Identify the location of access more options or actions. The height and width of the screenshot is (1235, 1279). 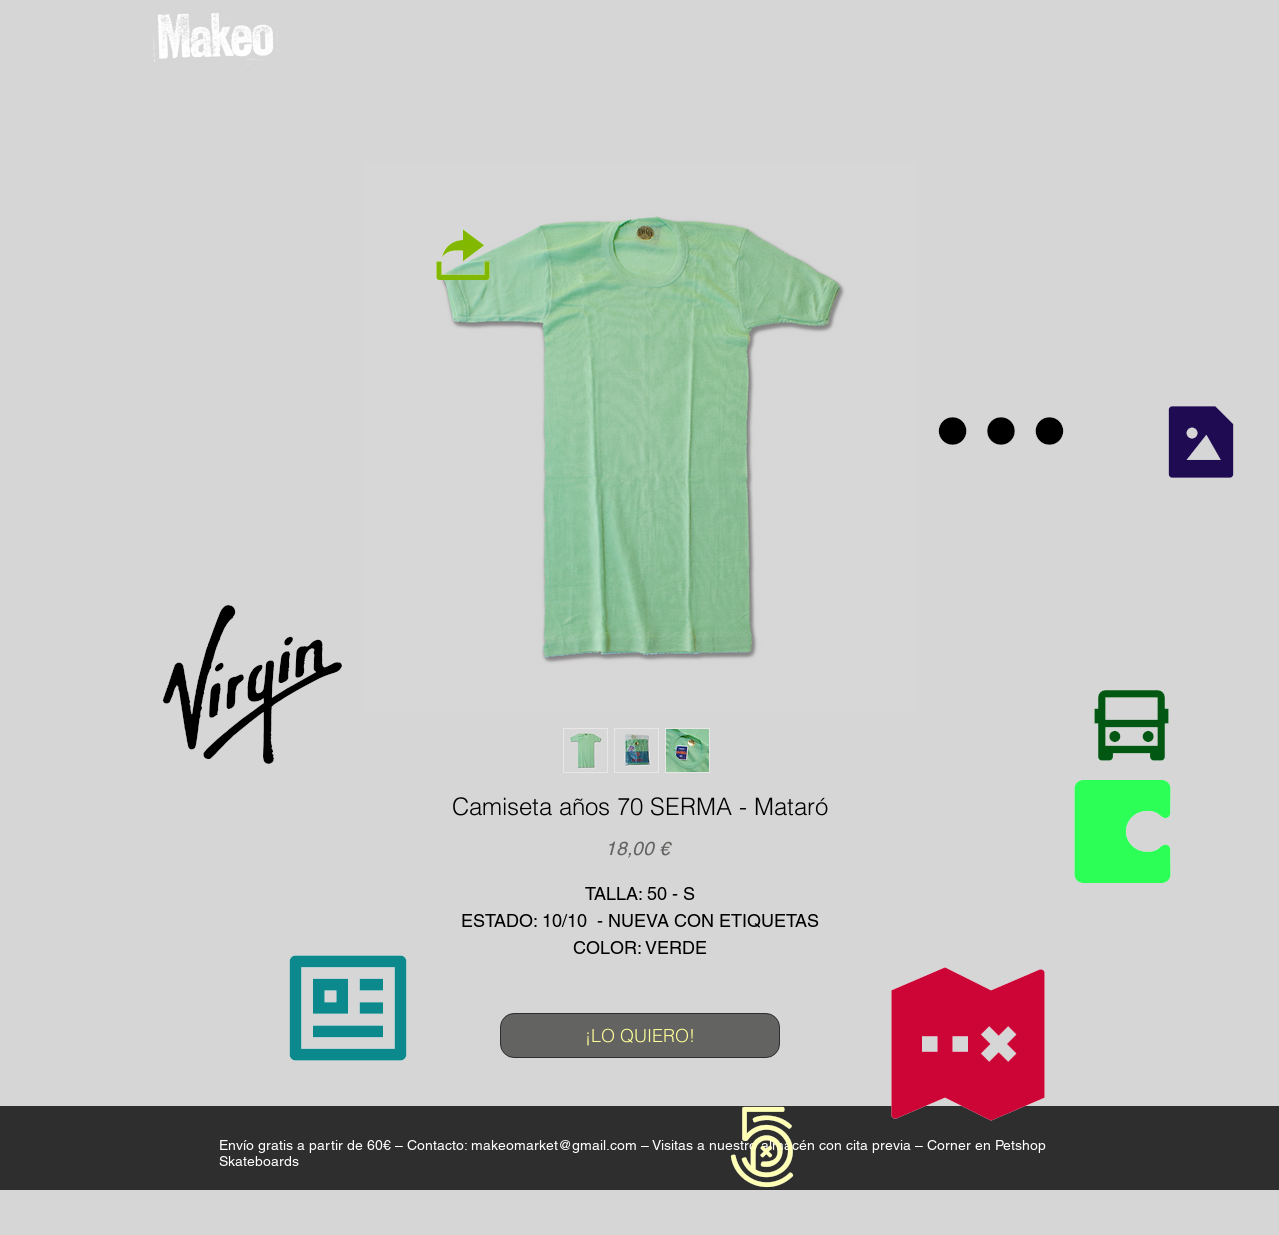
(1001, 431).